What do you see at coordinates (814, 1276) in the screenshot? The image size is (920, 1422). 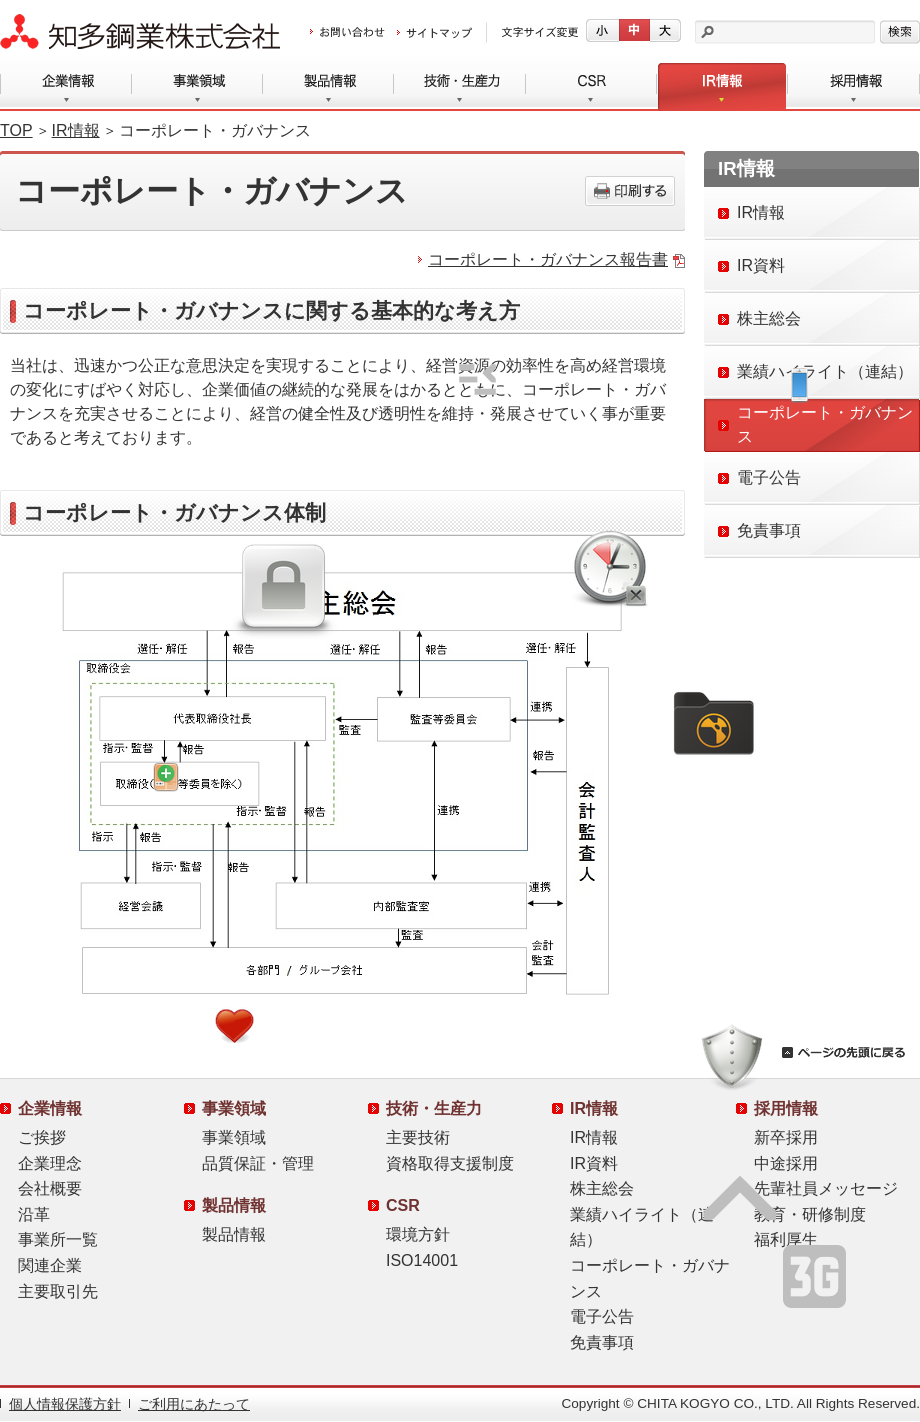 I see `indicates 3G cellular network connection` at bounding box center [814, 1276].